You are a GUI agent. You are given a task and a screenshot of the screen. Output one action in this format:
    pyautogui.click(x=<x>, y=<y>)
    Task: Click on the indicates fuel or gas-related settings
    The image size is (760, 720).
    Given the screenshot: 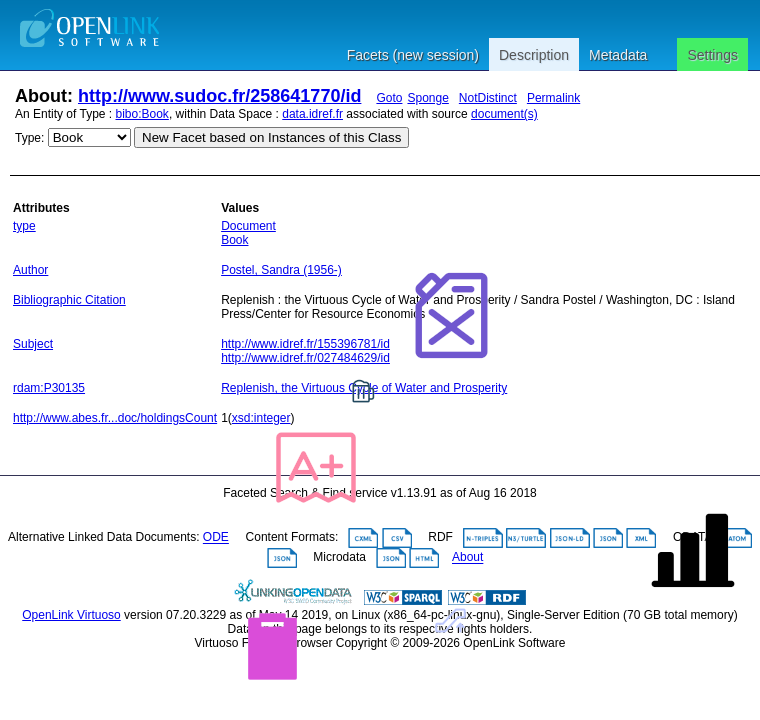 What is the action you would take?
    pyautogui.click(x=451, y=315)
    